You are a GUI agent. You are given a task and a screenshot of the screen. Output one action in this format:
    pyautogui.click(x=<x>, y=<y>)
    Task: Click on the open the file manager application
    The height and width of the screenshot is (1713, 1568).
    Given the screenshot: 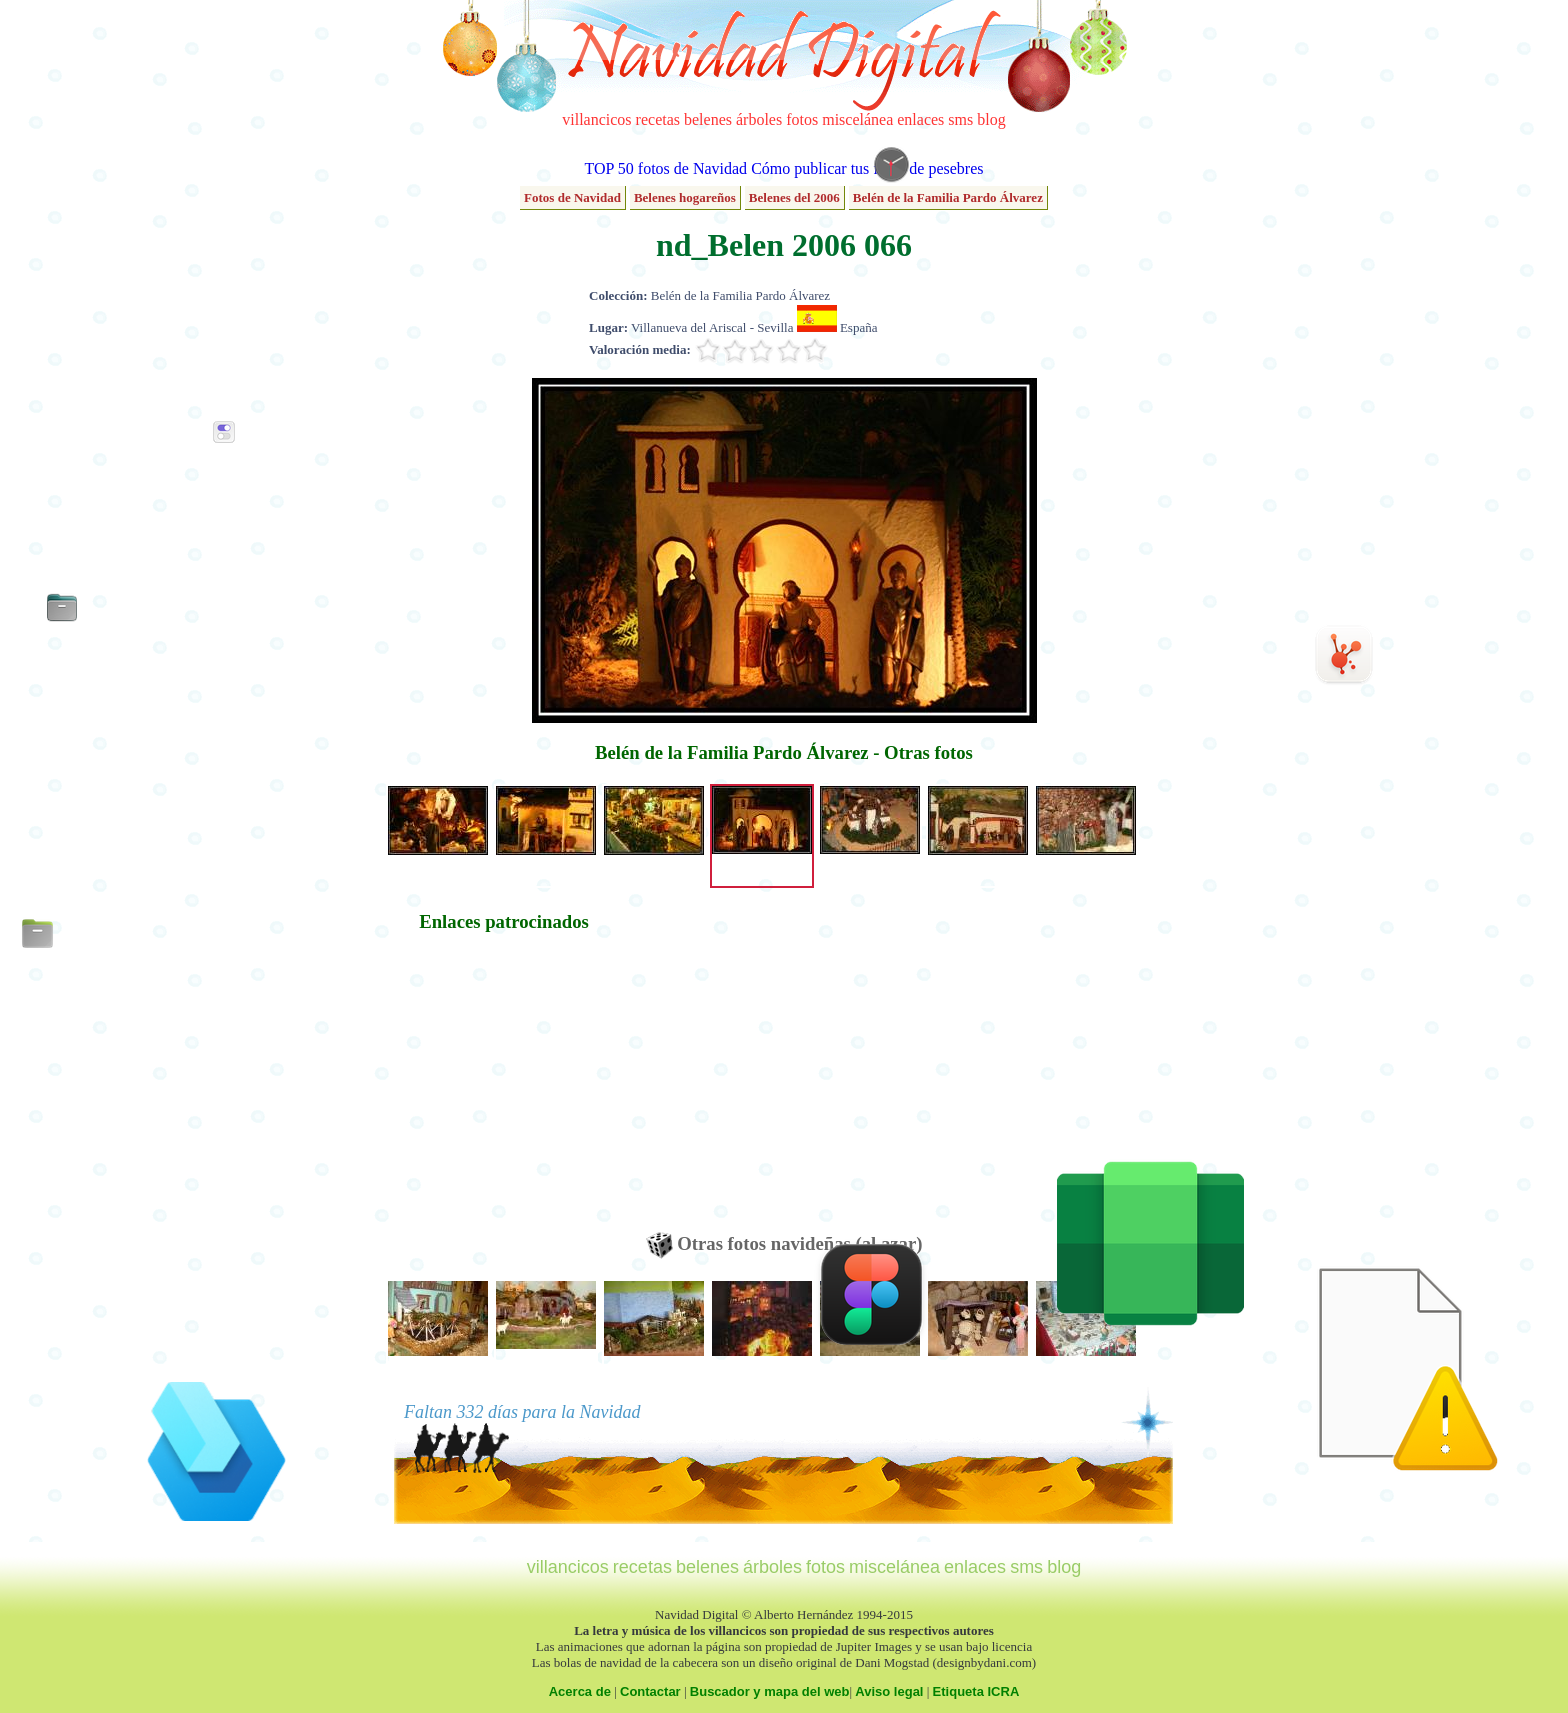 What is the action you would take?
    pyautogui.click(x=62, y=607)
    